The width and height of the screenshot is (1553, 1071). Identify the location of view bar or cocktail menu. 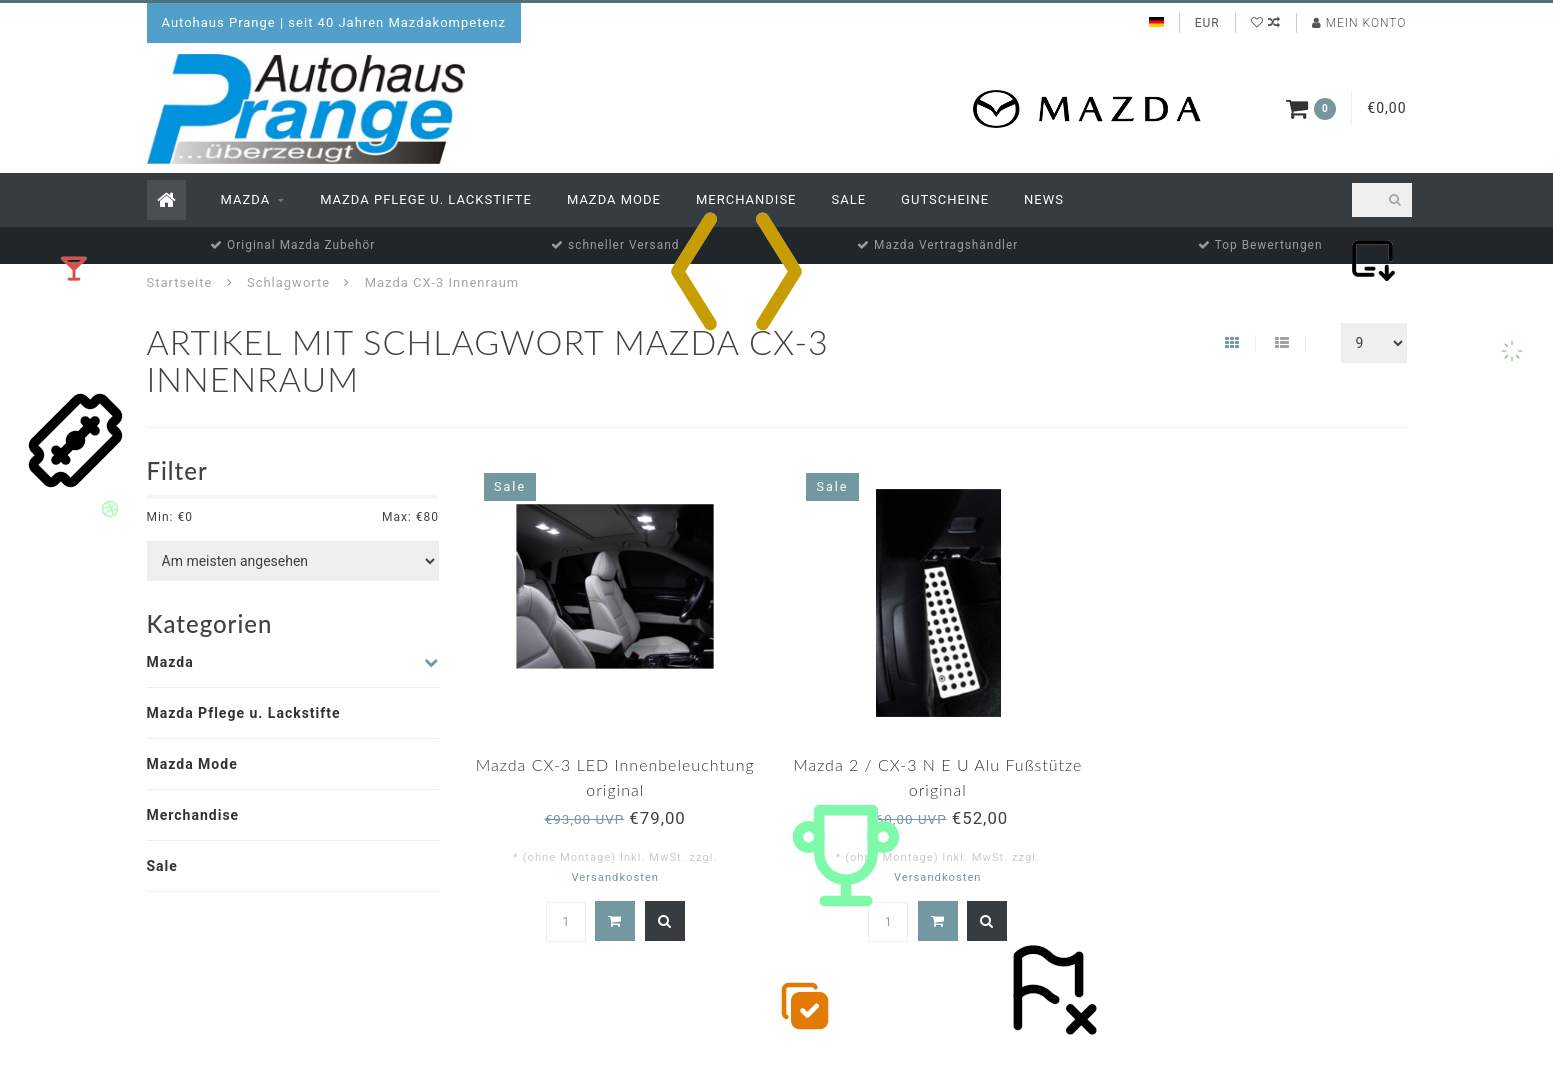
(74, 268).